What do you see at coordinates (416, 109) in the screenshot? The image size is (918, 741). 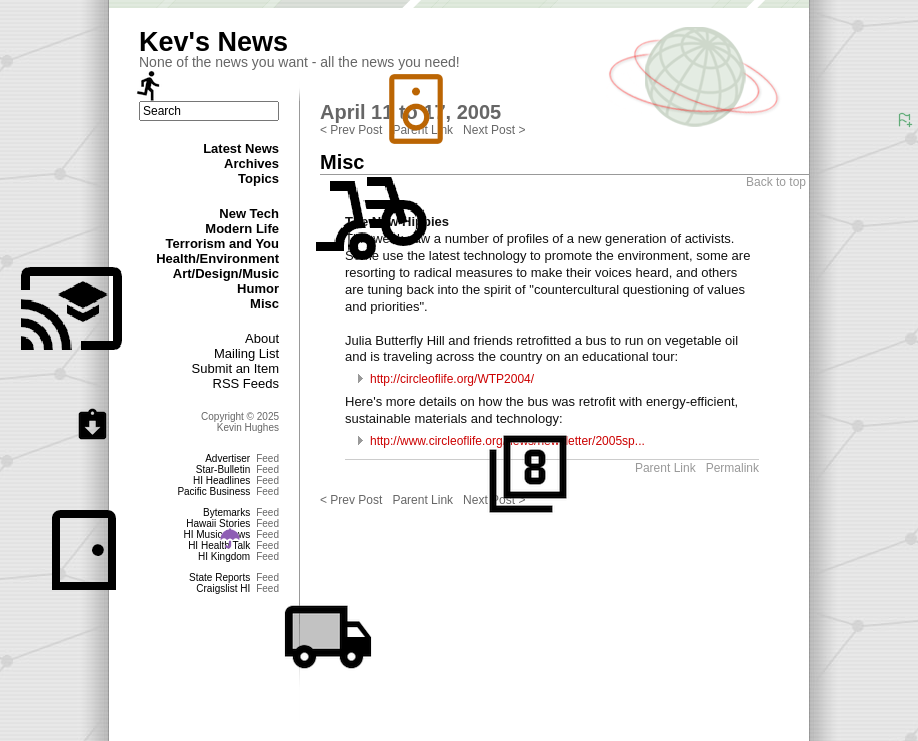 I see `adjust speaker or audio output settings` at bounding box center [416, 109].